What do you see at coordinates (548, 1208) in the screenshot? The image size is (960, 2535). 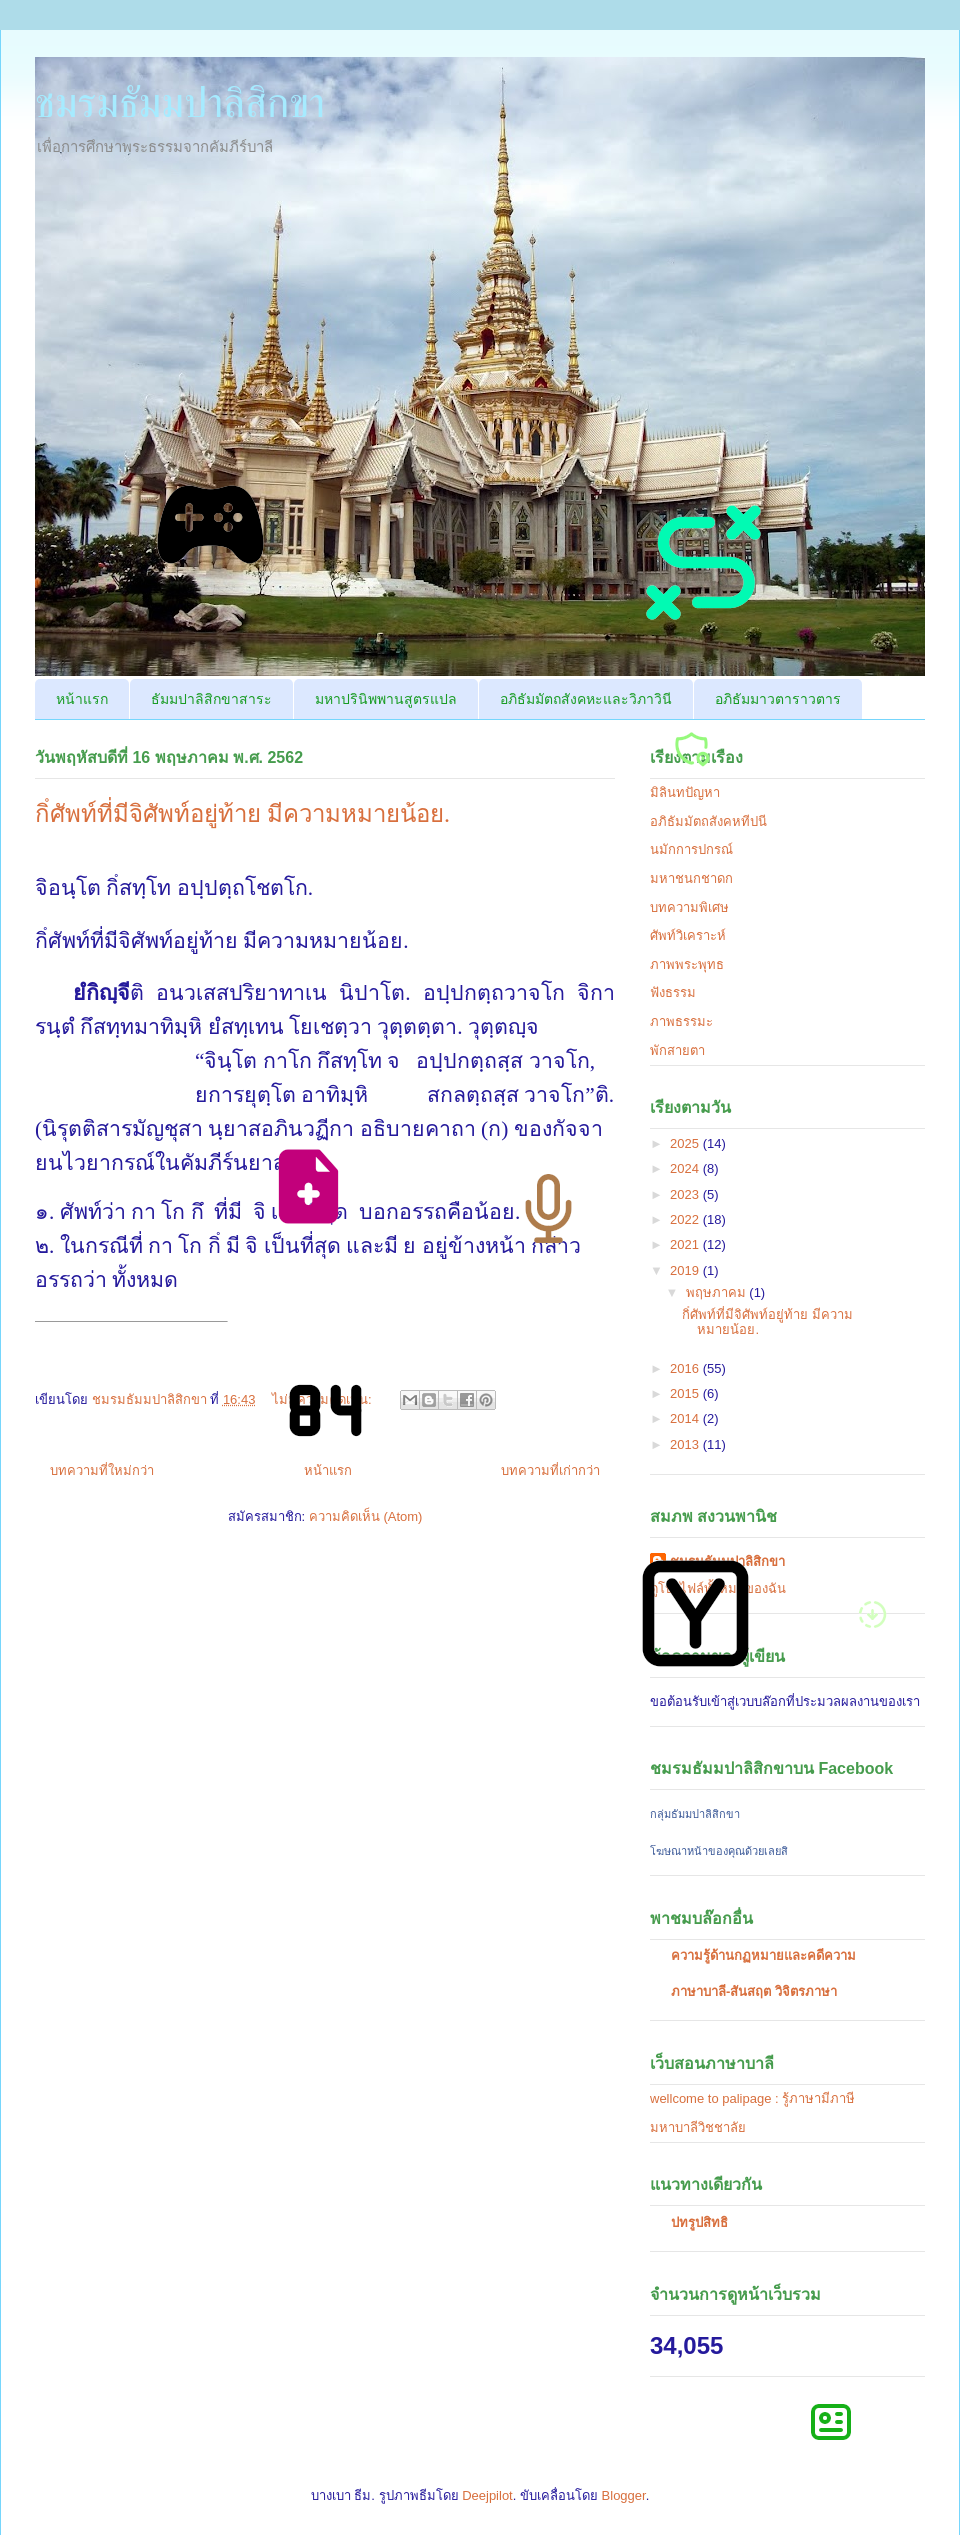 I see `tap to use voice input` at bounding box center [548, 1208].